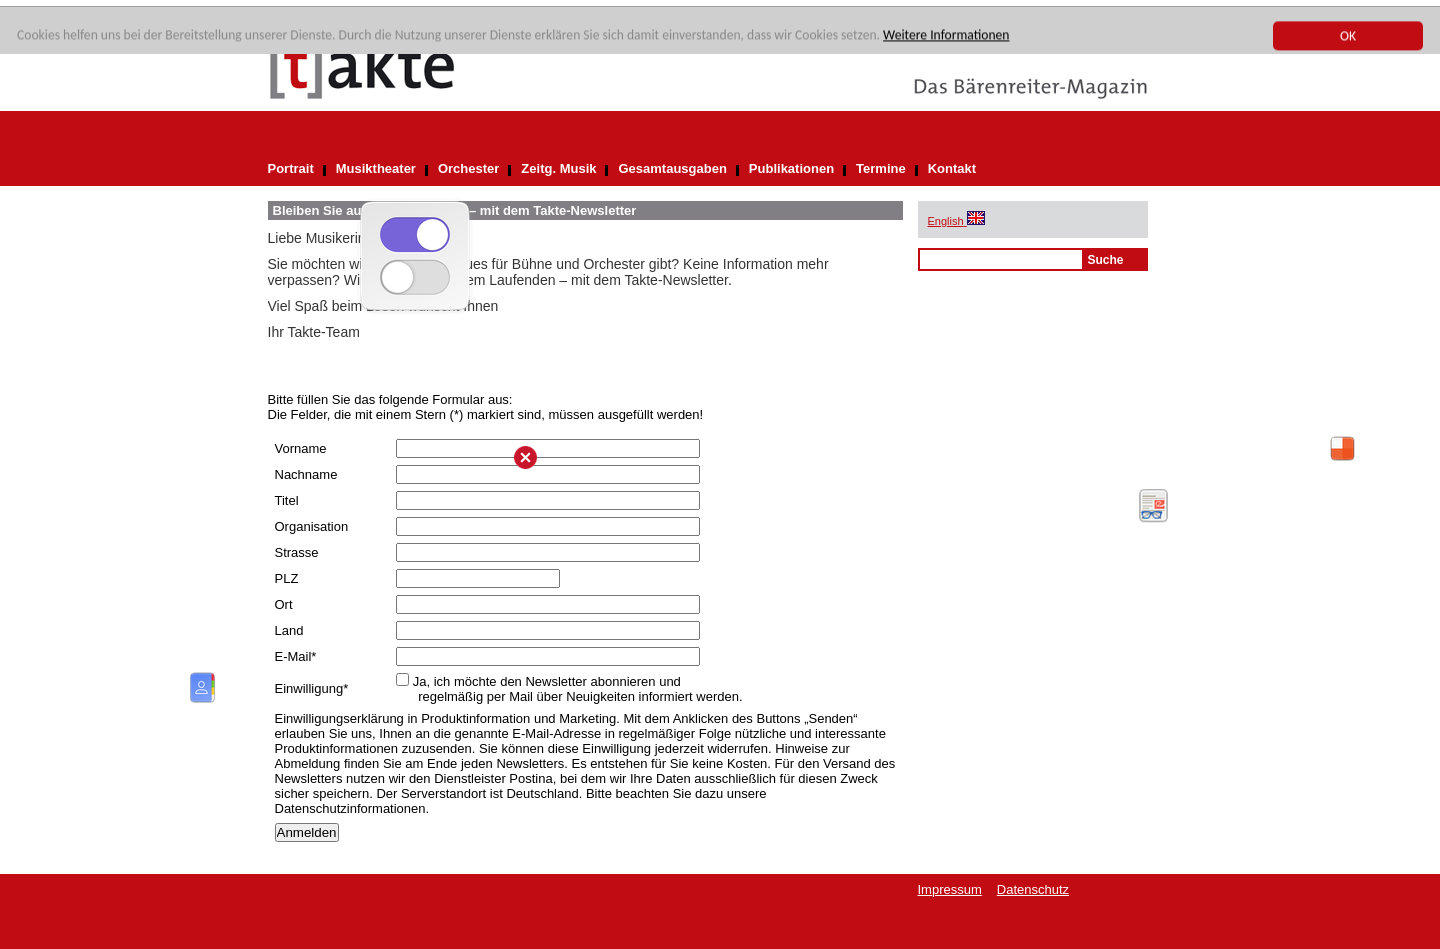 This screenshot has width=1440, height=949. I want to click on switch to the top-left workspace, so click(1342, 448).